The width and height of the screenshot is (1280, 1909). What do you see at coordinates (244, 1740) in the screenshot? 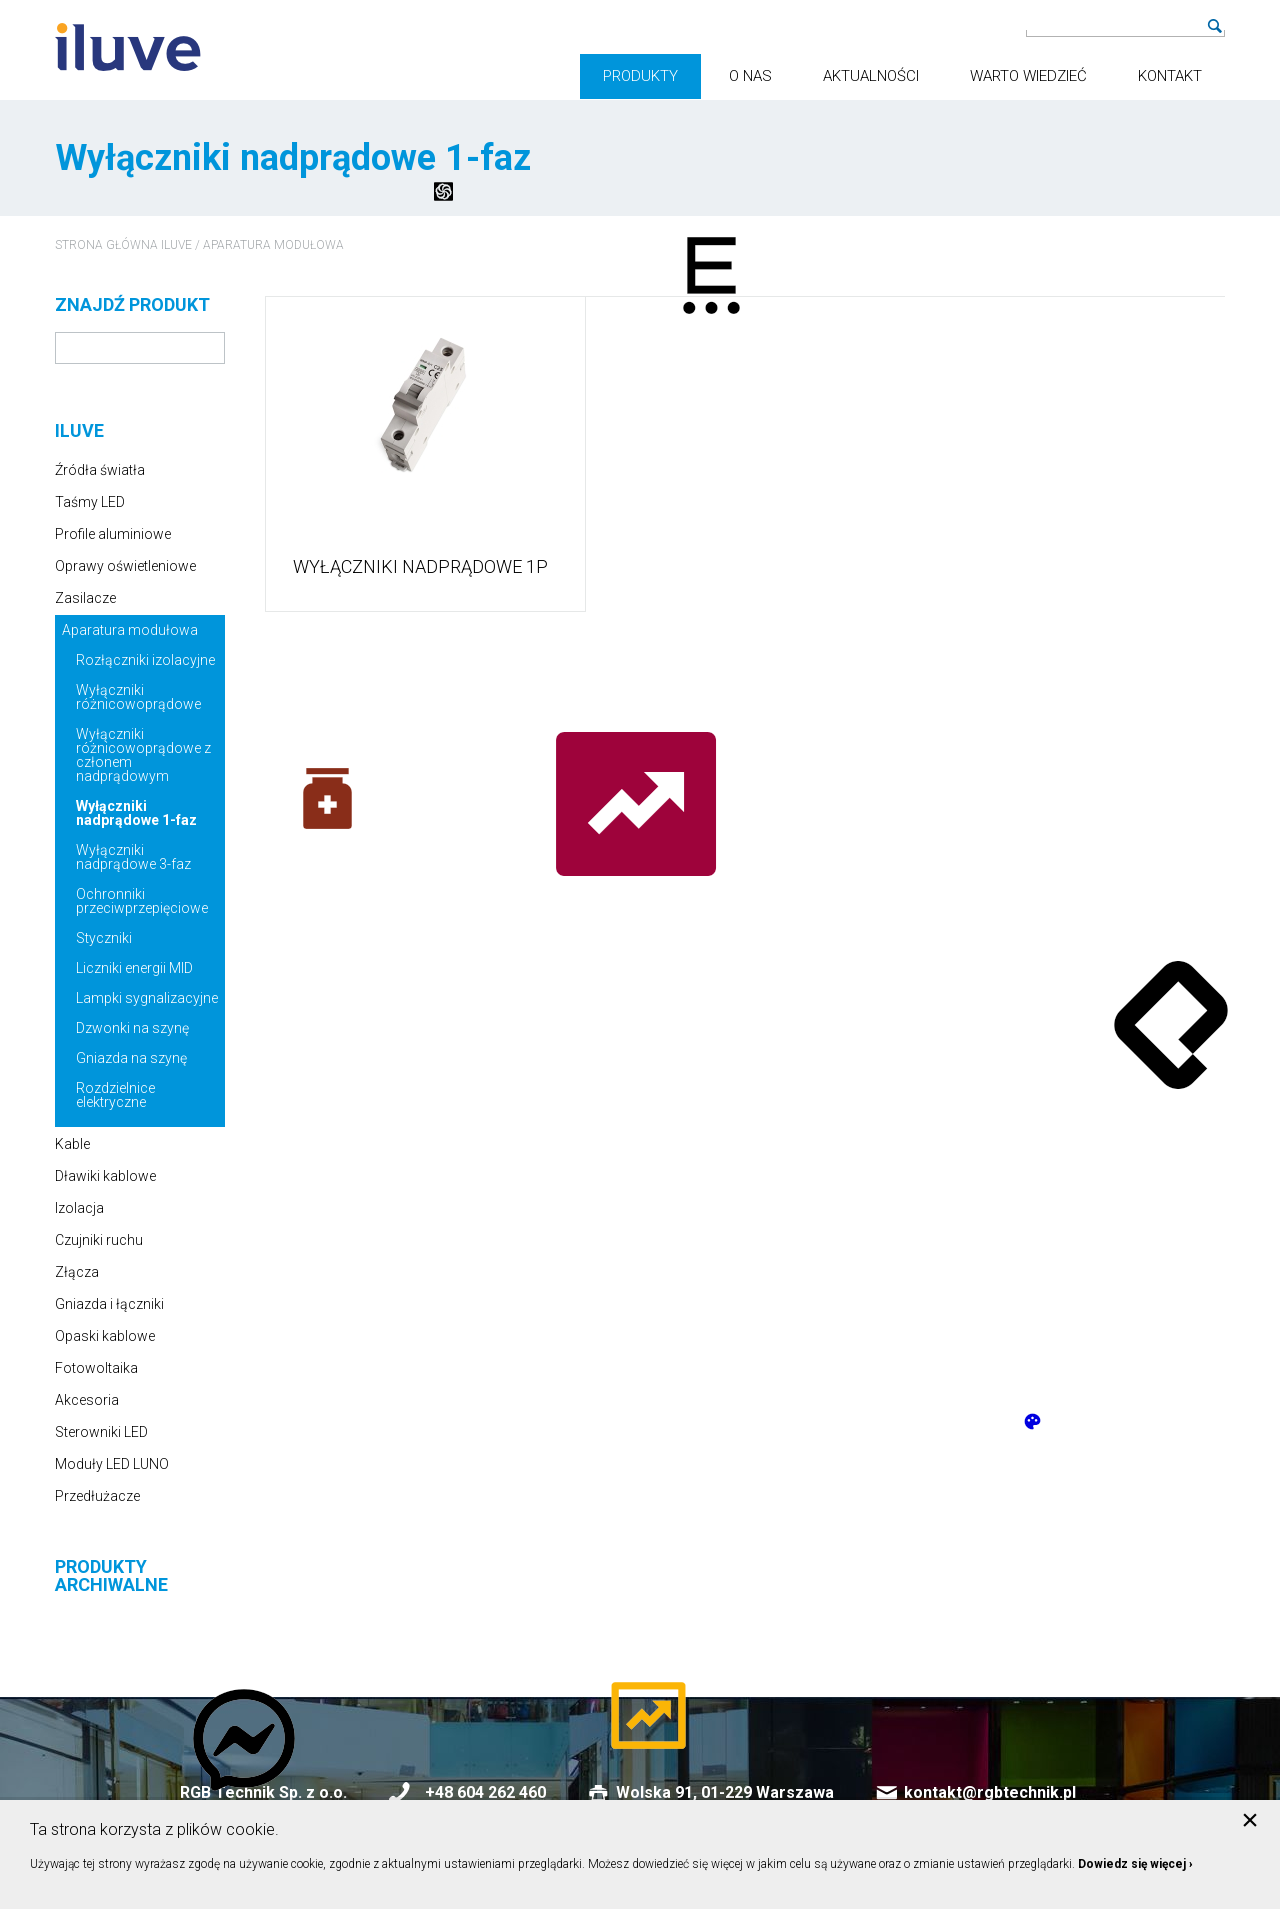
I see `open Facebook Messenger` at bounding box center [244, 1740].